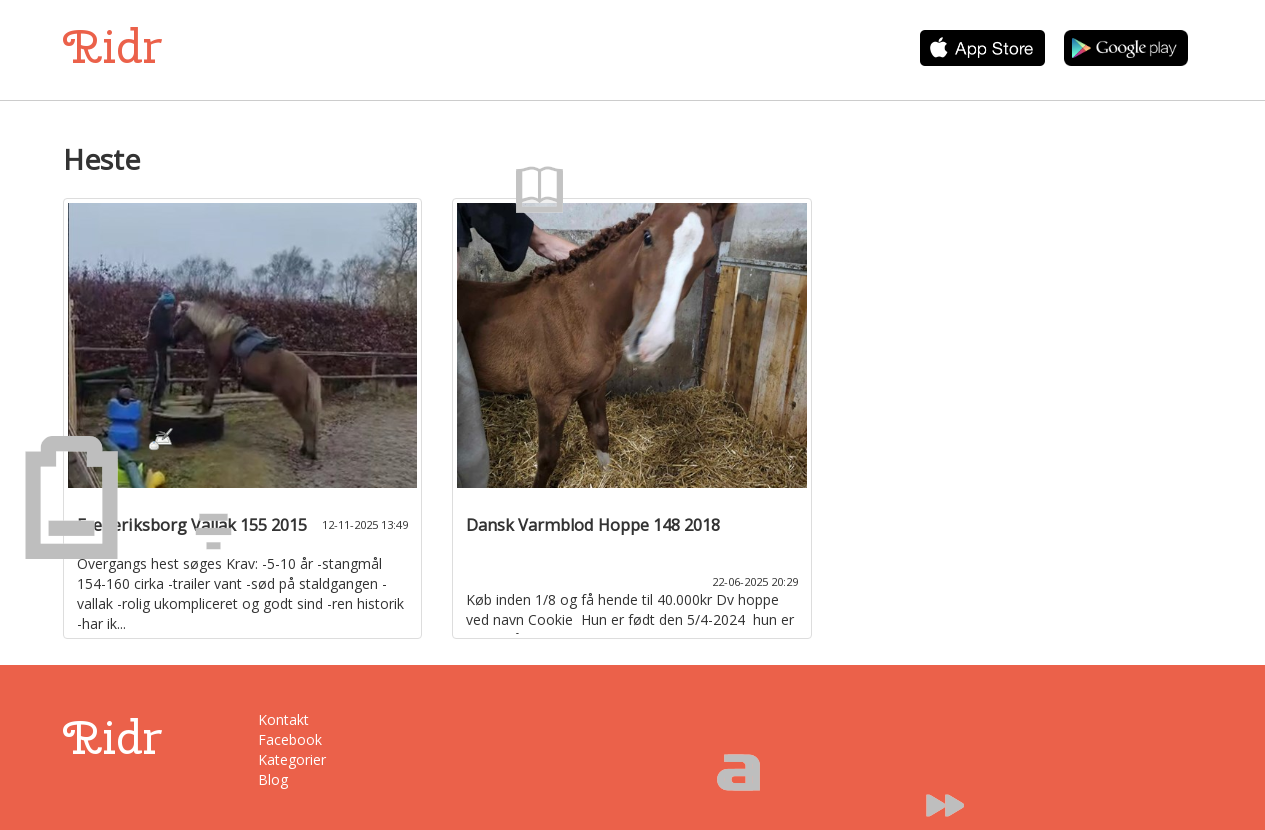 The height and width of the screenshot is (830, 1265). I want to click on open the dictionary application, so click(541, 188).